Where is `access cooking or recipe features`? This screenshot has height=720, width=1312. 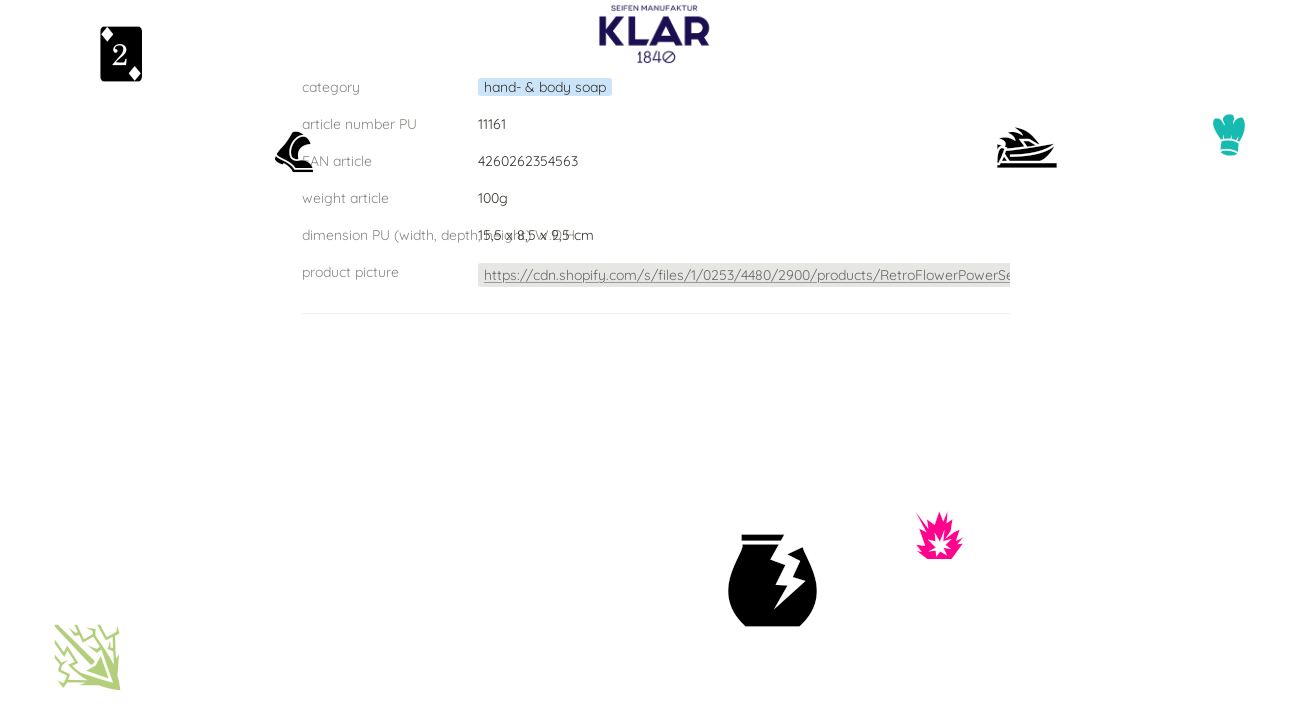
access cooking or recipe features is located at coordinates (1229, 135).